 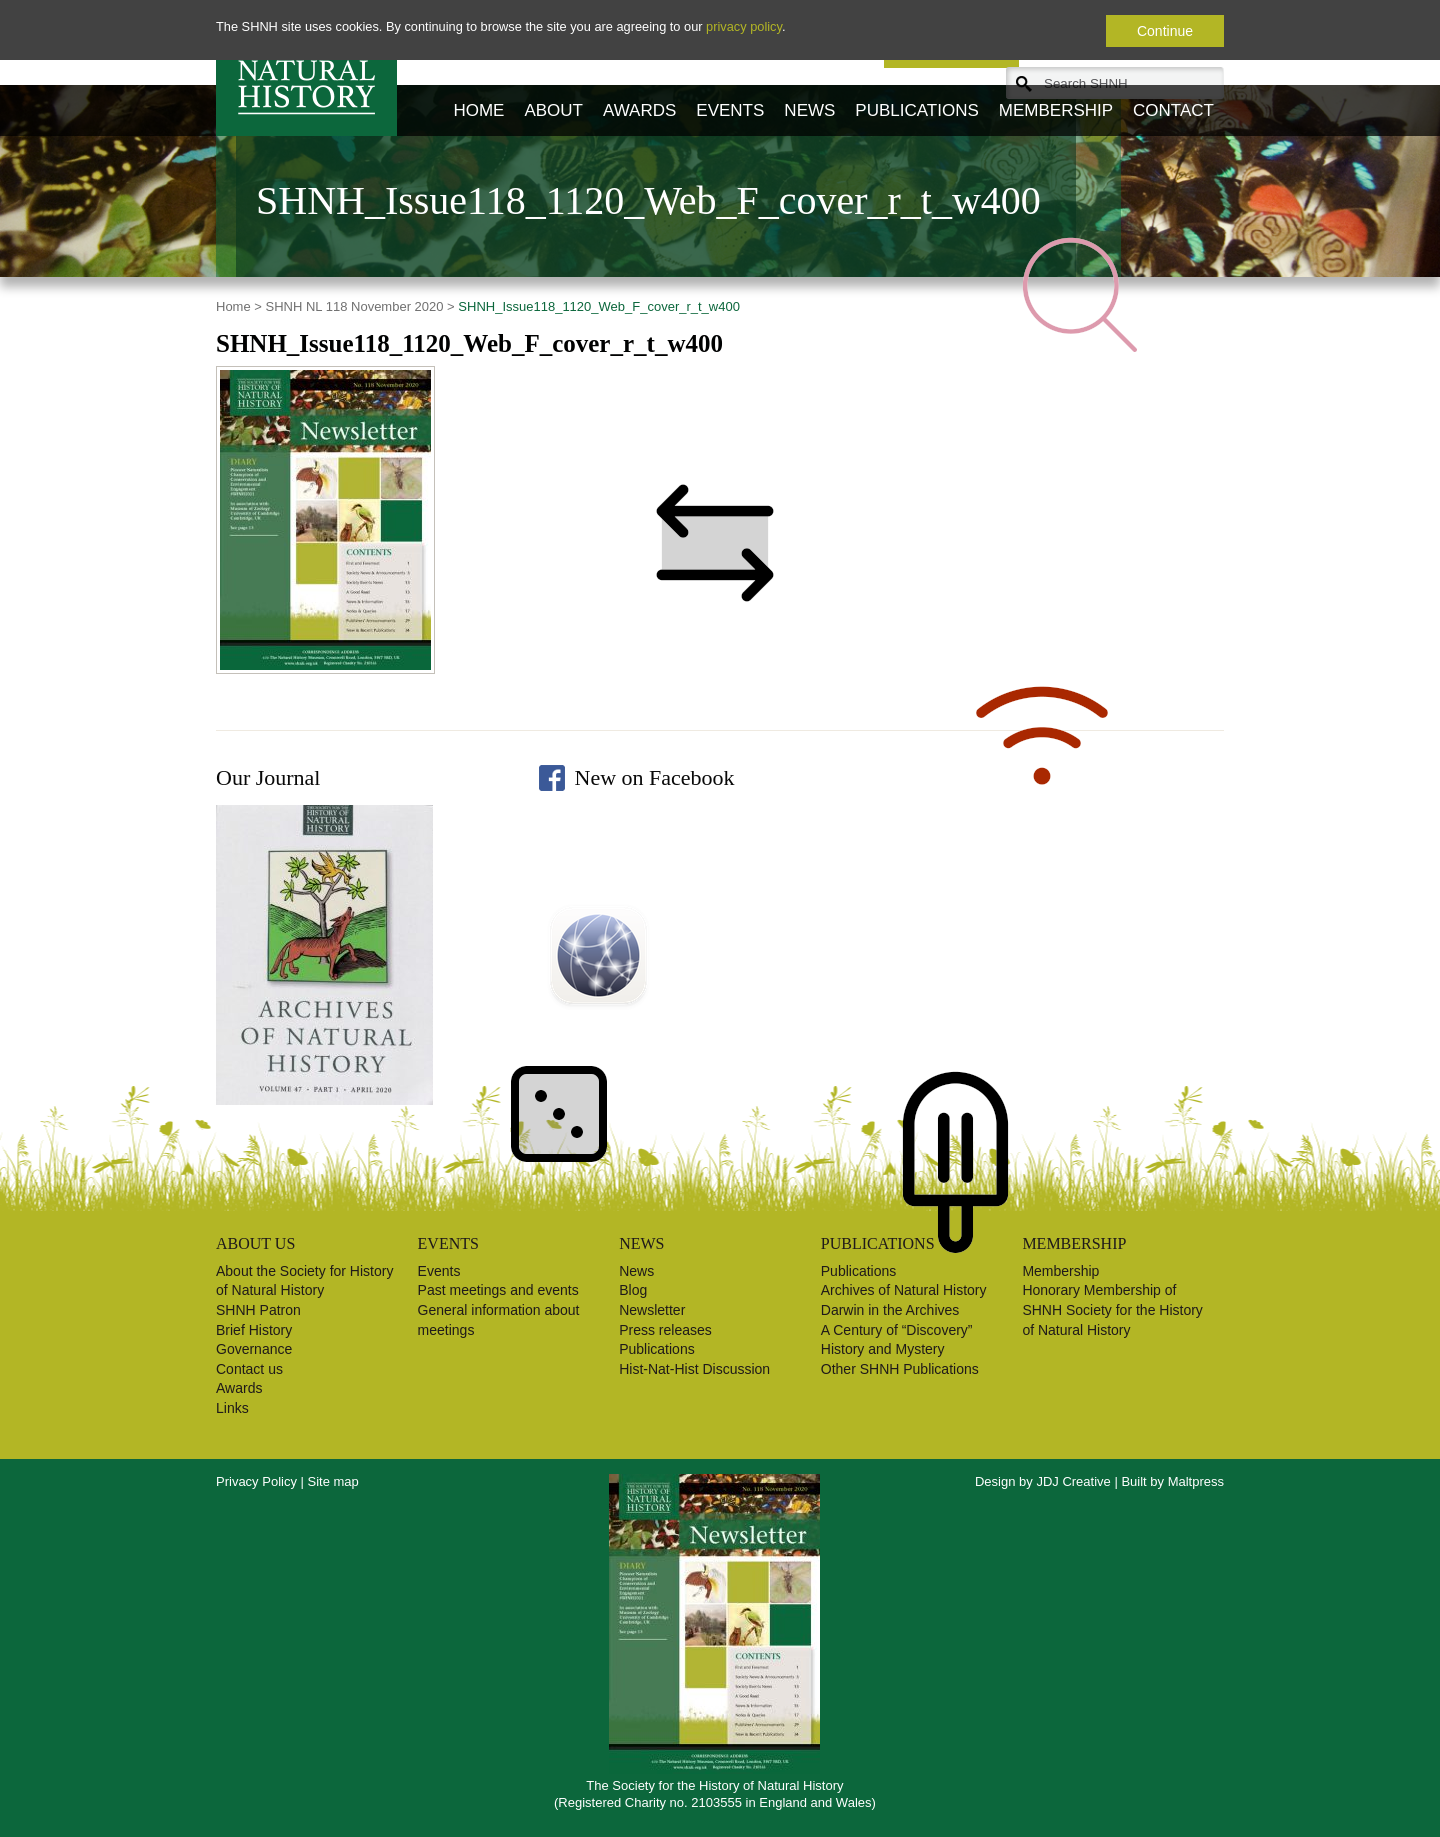 I want to click on swap or exchange items, so click(x=715, y=543).